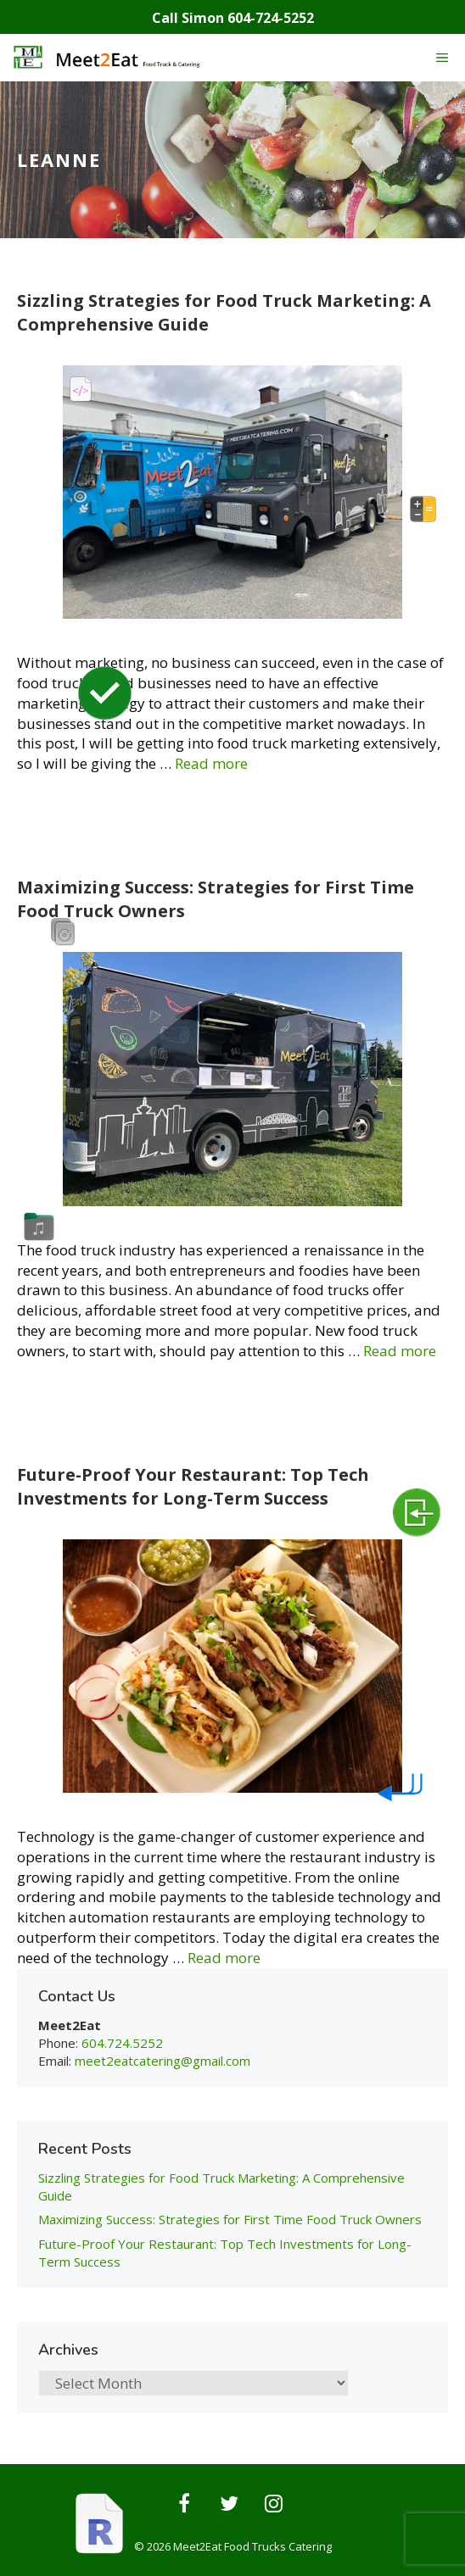 The width and height of the screenshot is (465, 2576). I want to click on open your music folder, so click(39, 1227).